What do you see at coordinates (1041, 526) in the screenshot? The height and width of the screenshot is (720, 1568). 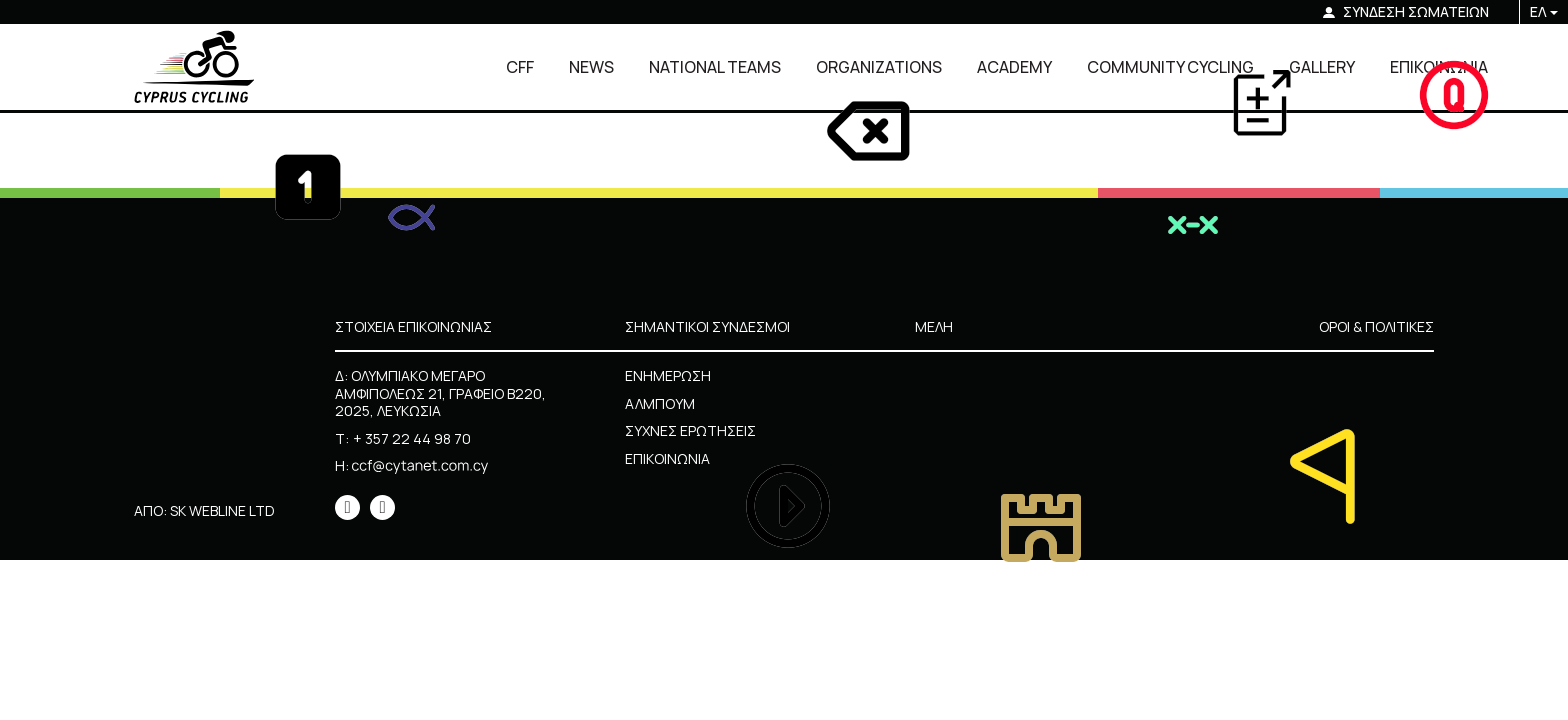 I see `access castle or fortress-themed content` at bounding box center [1041, 526].